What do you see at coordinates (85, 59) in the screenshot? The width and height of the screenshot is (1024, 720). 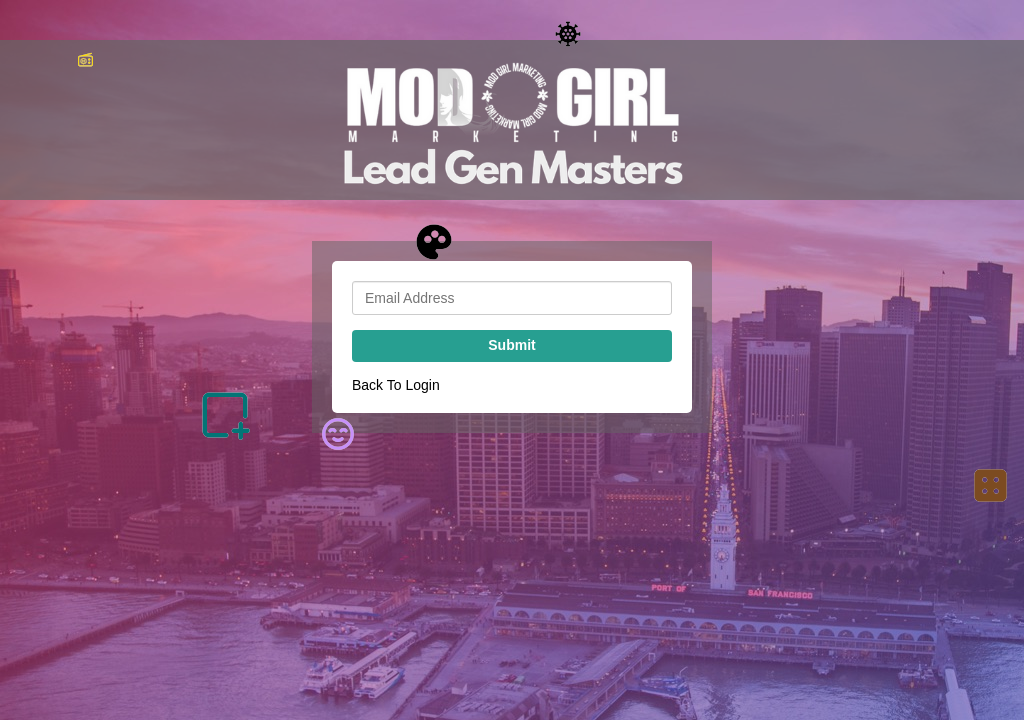 I see `listen to radio or audio broadcasts` at bounding box center [85, 59].